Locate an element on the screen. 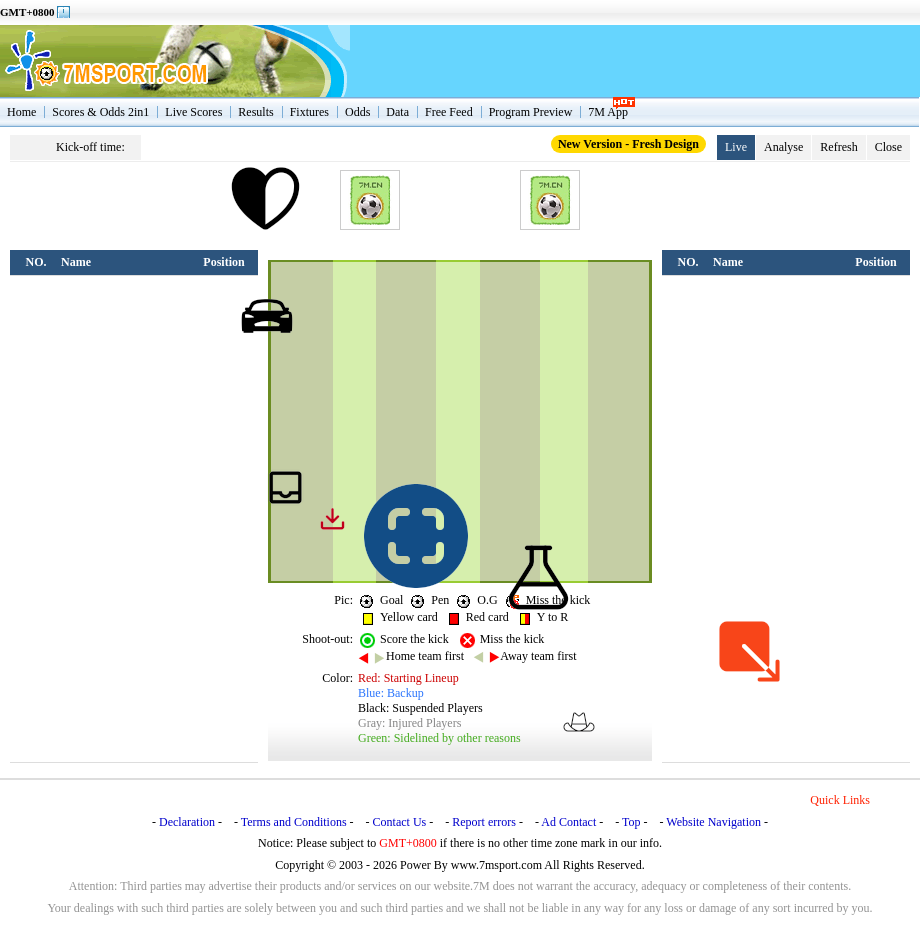 The image size is (920, 930). tap to scan a QR code or barcode is located at coordinates (416, 536).